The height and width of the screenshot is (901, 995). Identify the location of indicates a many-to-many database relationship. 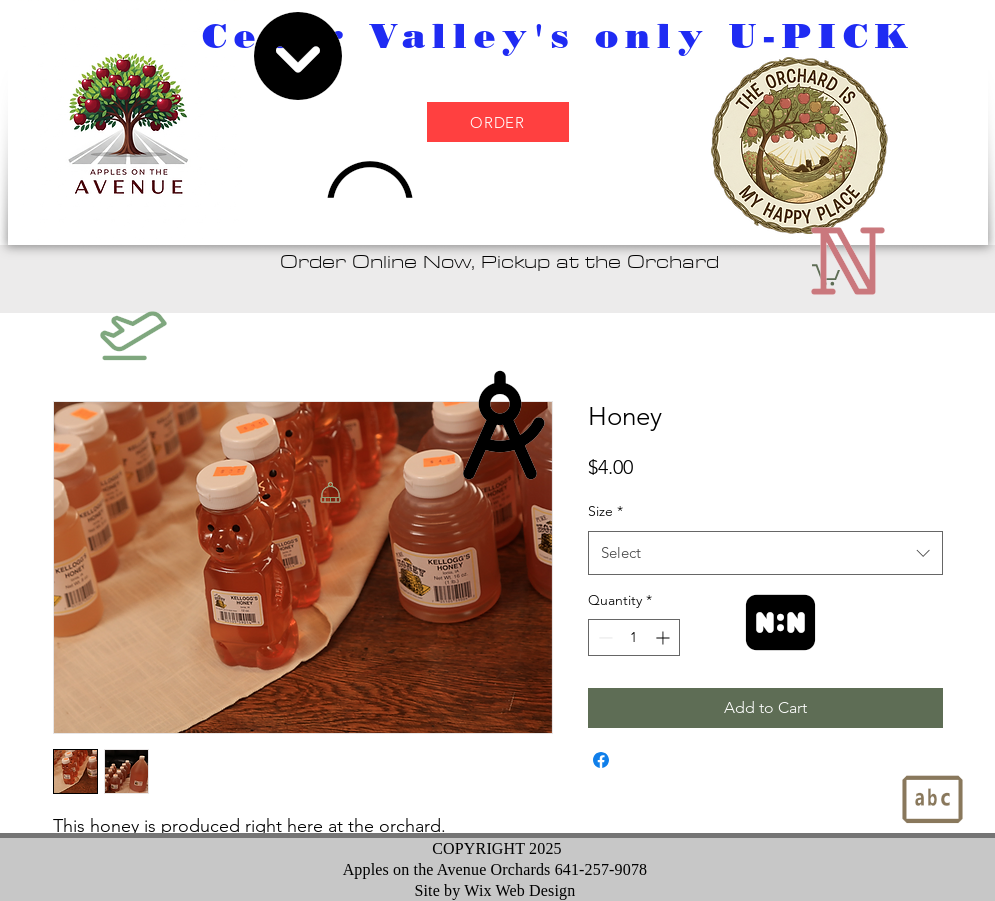
(780, 622).